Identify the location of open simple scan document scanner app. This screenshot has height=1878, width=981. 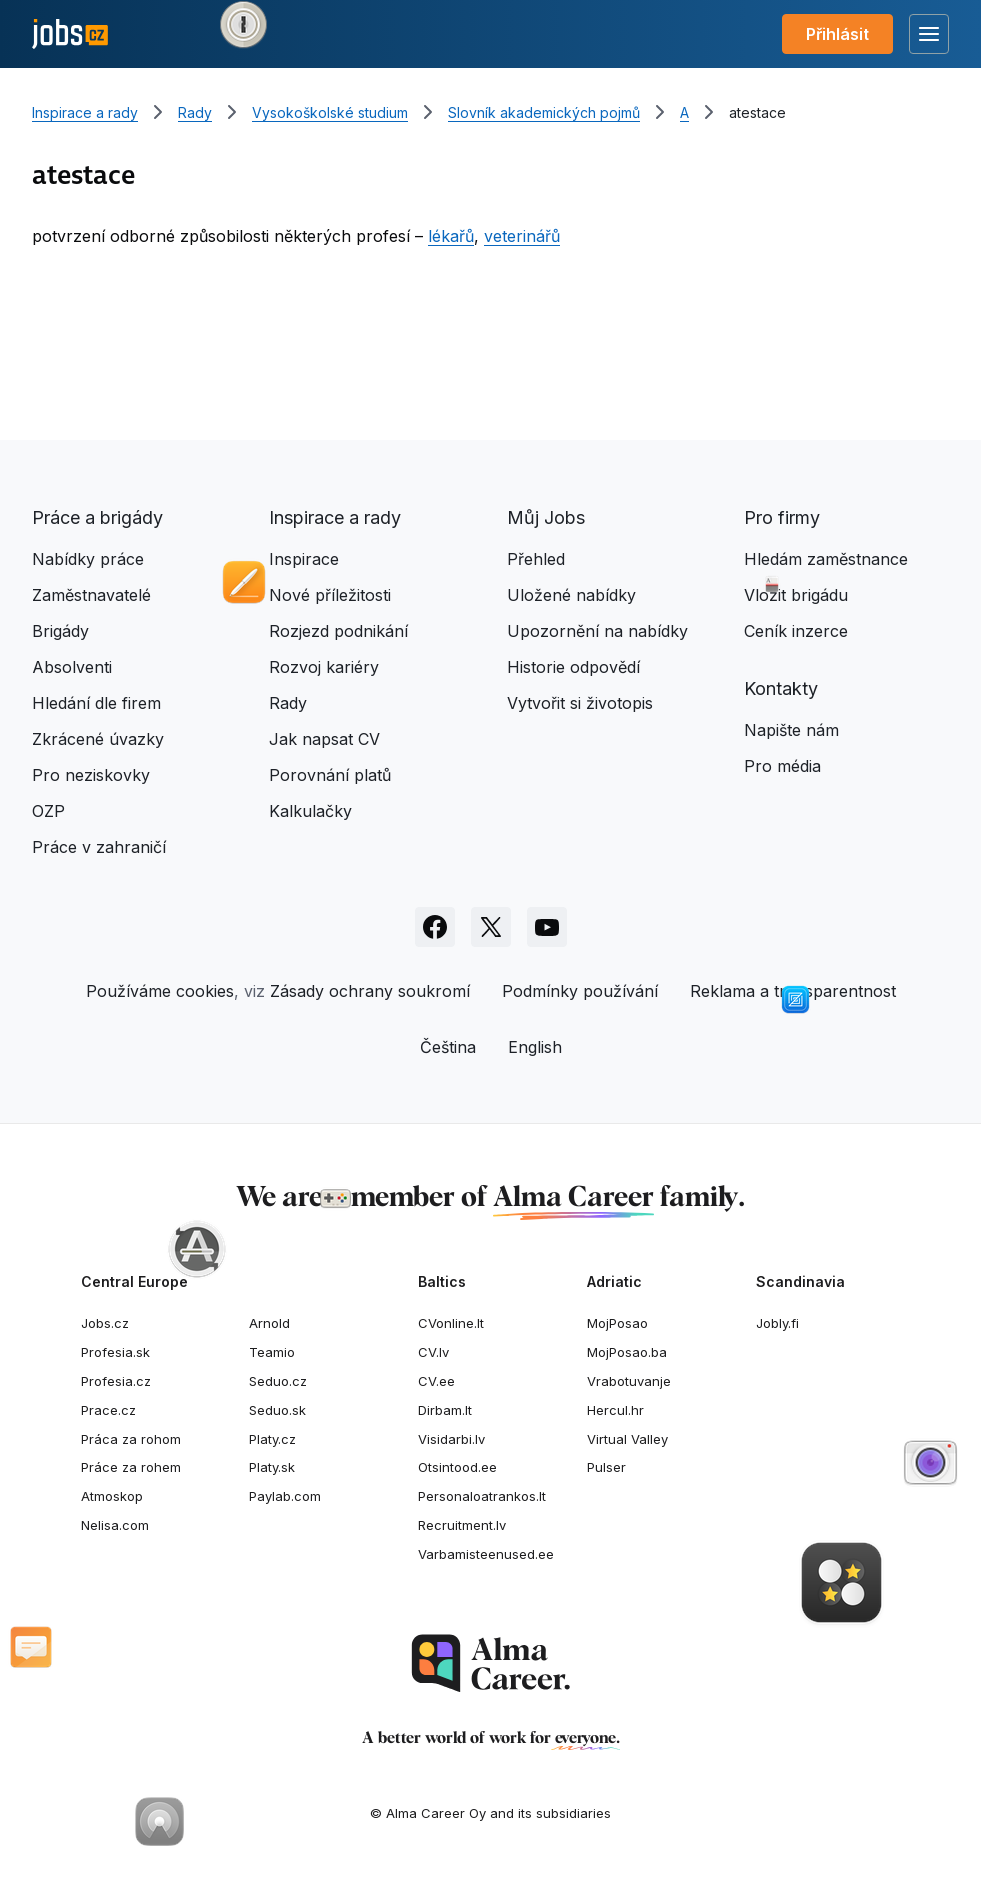
(772, 584).